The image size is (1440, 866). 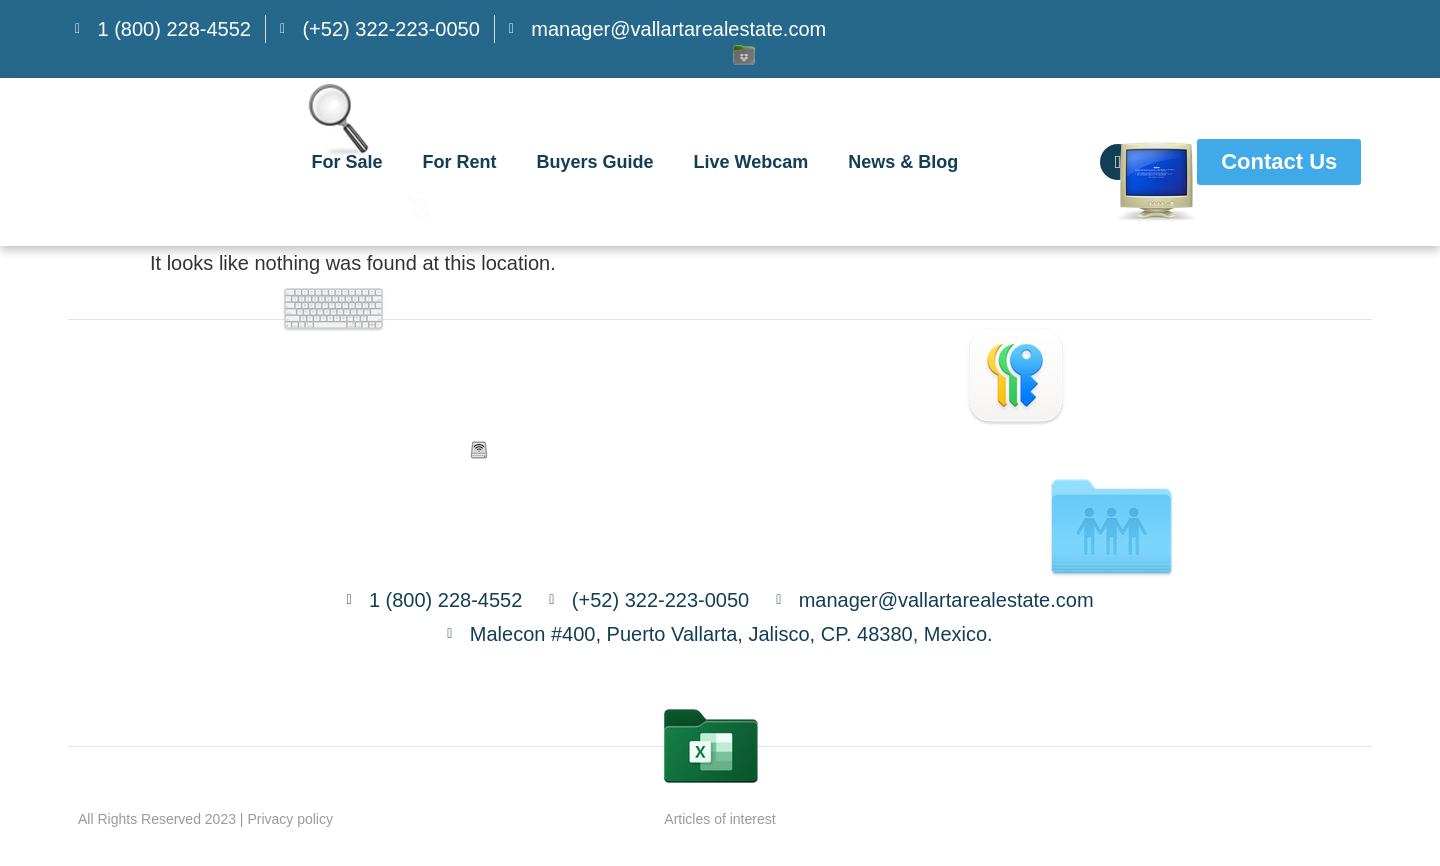 What do you see at coordinates (479, 450) in the screenshot?
I see `access a wireless network drive` at bounding box center [479, 450].